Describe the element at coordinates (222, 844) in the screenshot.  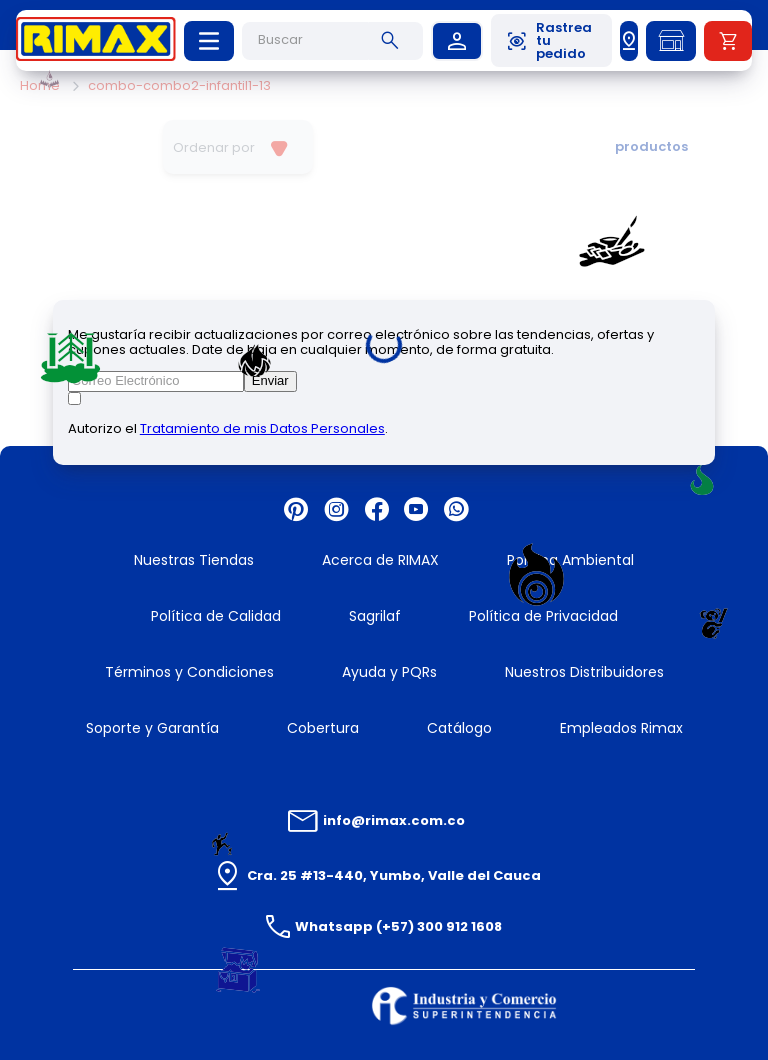
I see `select giant character class or race` at that location.